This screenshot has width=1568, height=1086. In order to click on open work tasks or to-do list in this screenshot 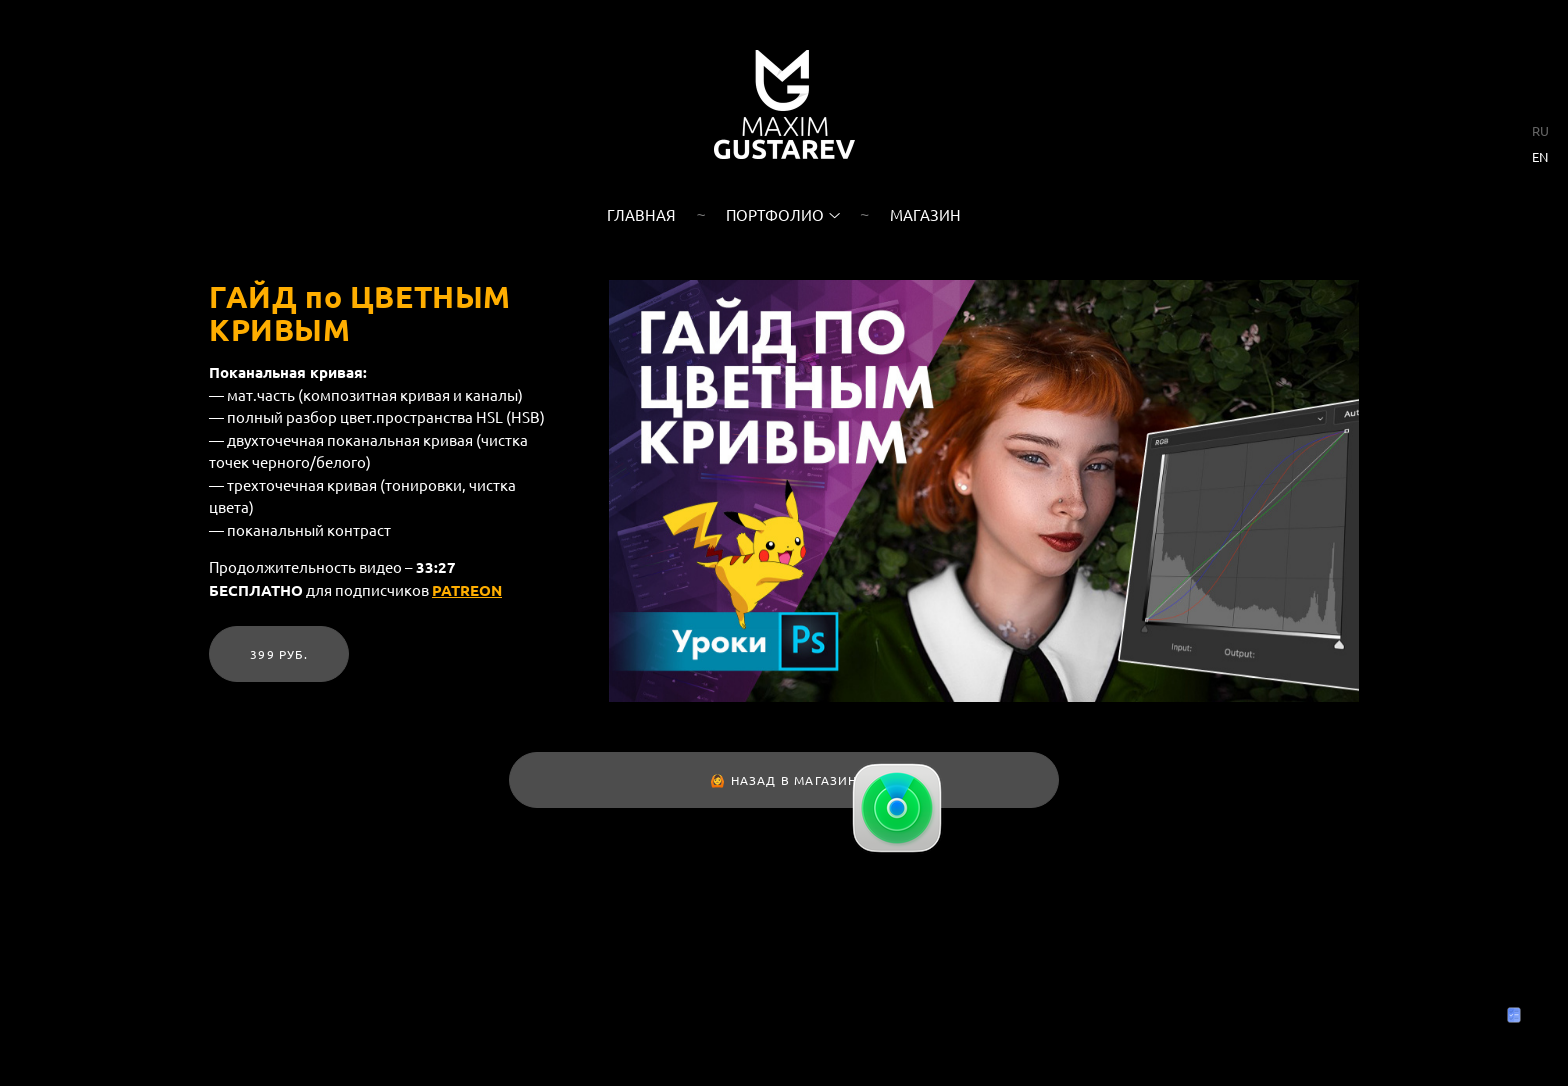, I will do `click(1514, 1015)`.